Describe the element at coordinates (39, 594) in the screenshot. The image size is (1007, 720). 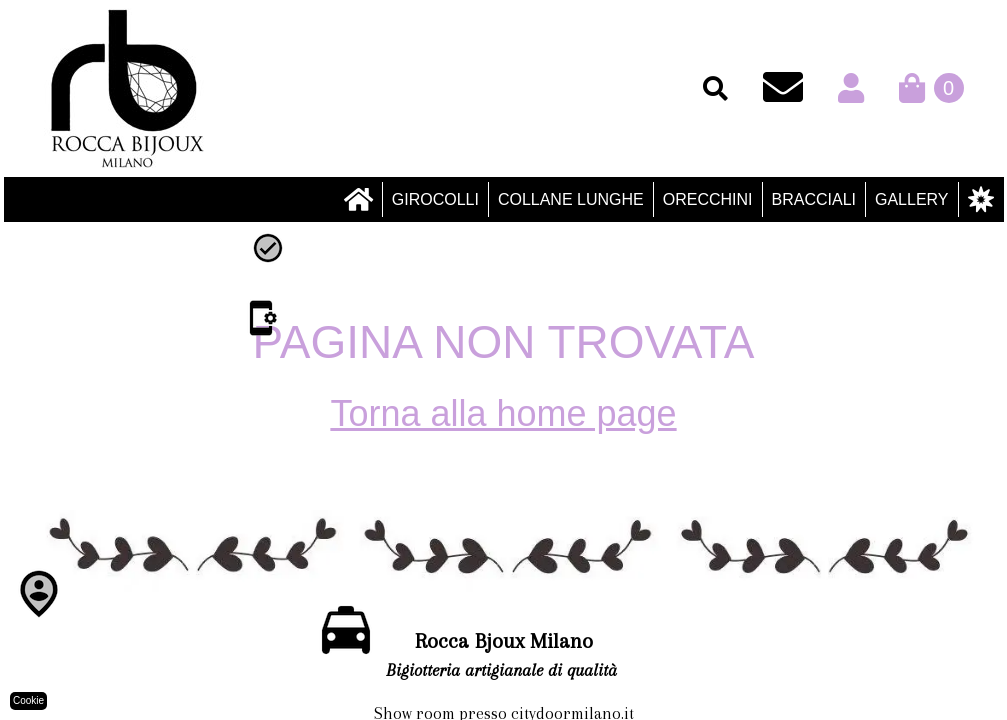
I see `view a person's location on the map` at that location.